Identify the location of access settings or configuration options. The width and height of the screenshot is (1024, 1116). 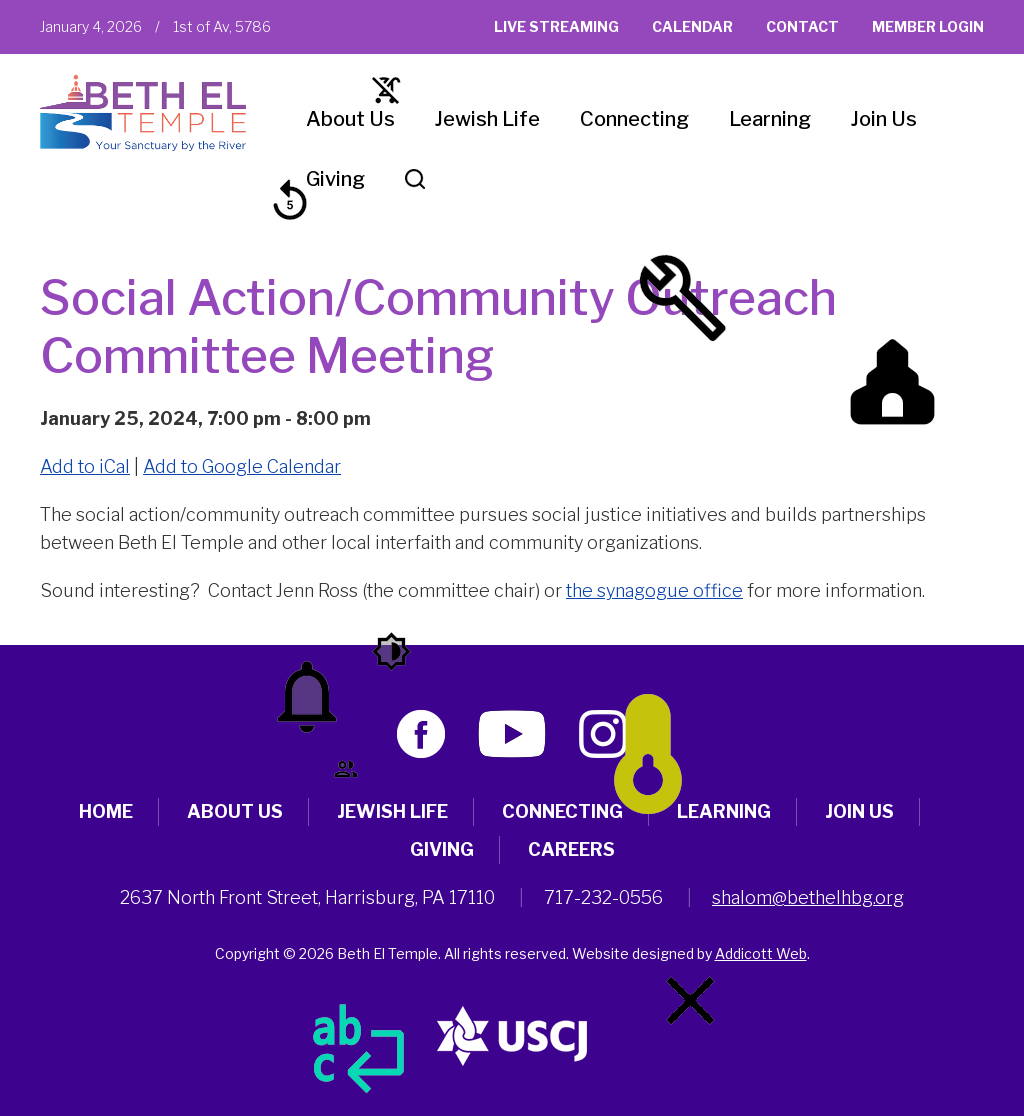
(683, 298).